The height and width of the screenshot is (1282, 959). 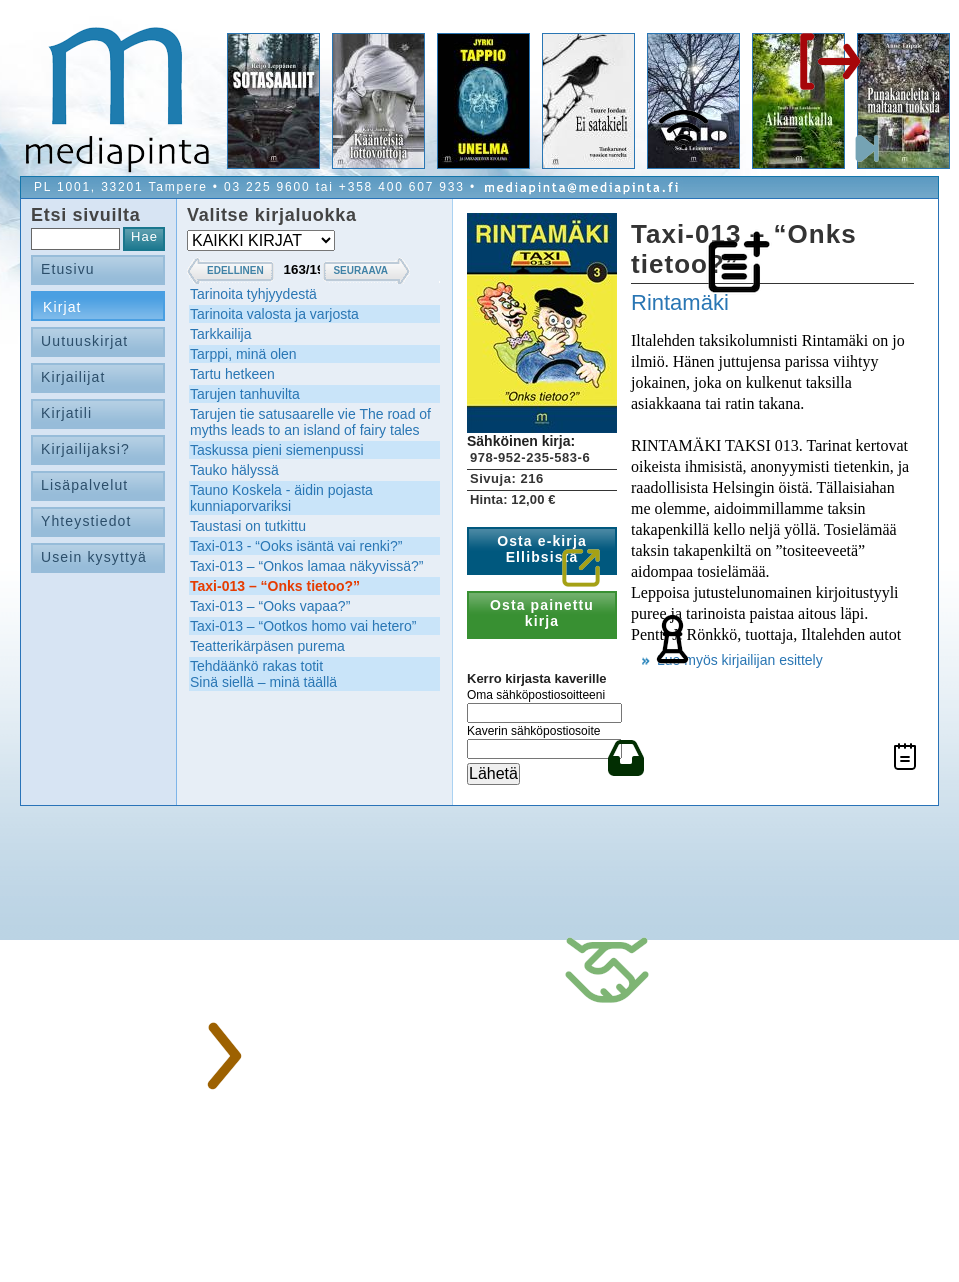 I want to click on navigate to the next item or screen, so click(x=222, y=1056).